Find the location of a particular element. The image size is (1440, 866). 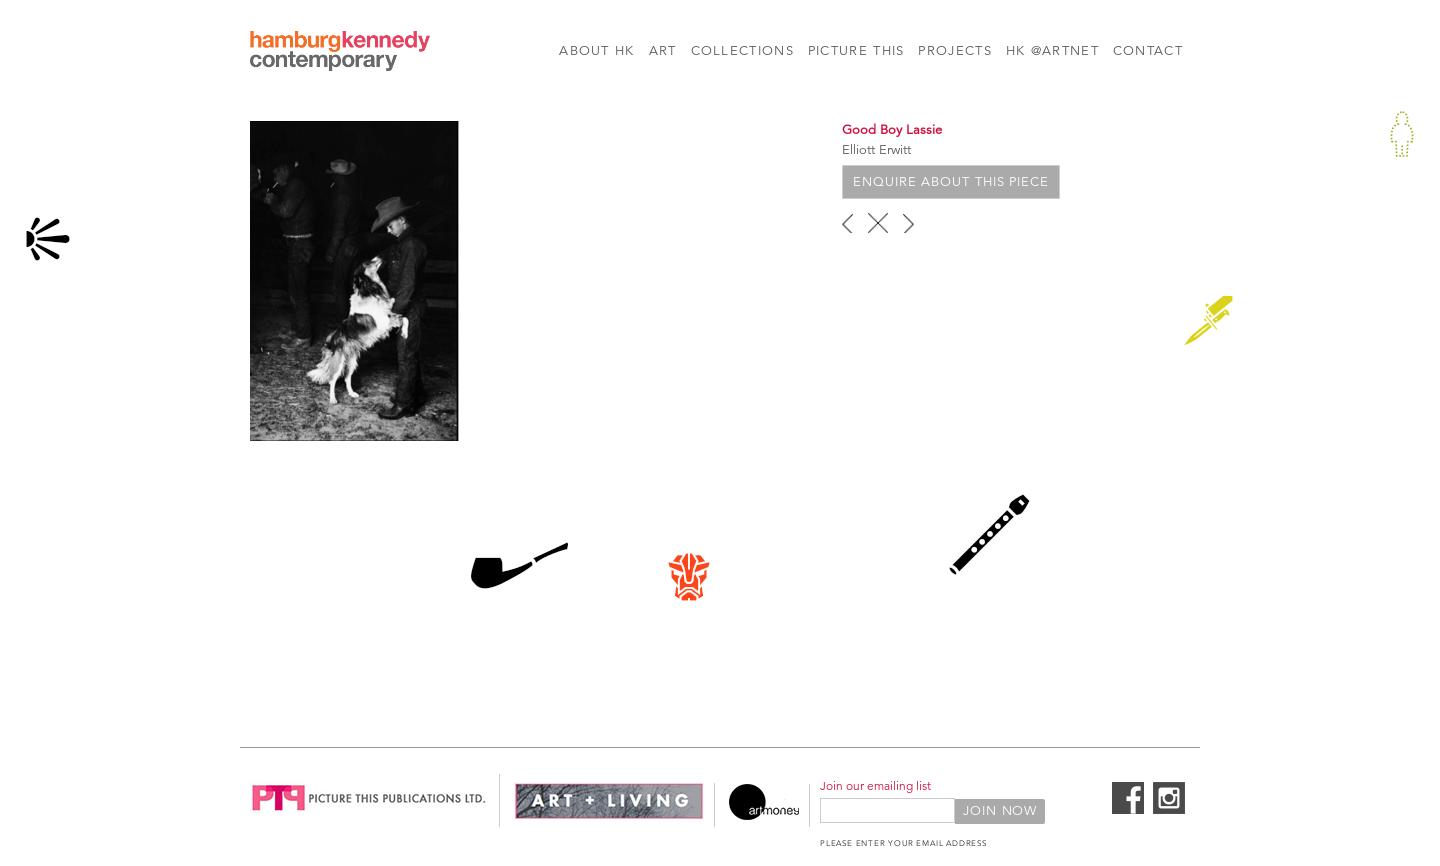

toggle invisibility or stealth mode is located at coordinates (1402, 134).